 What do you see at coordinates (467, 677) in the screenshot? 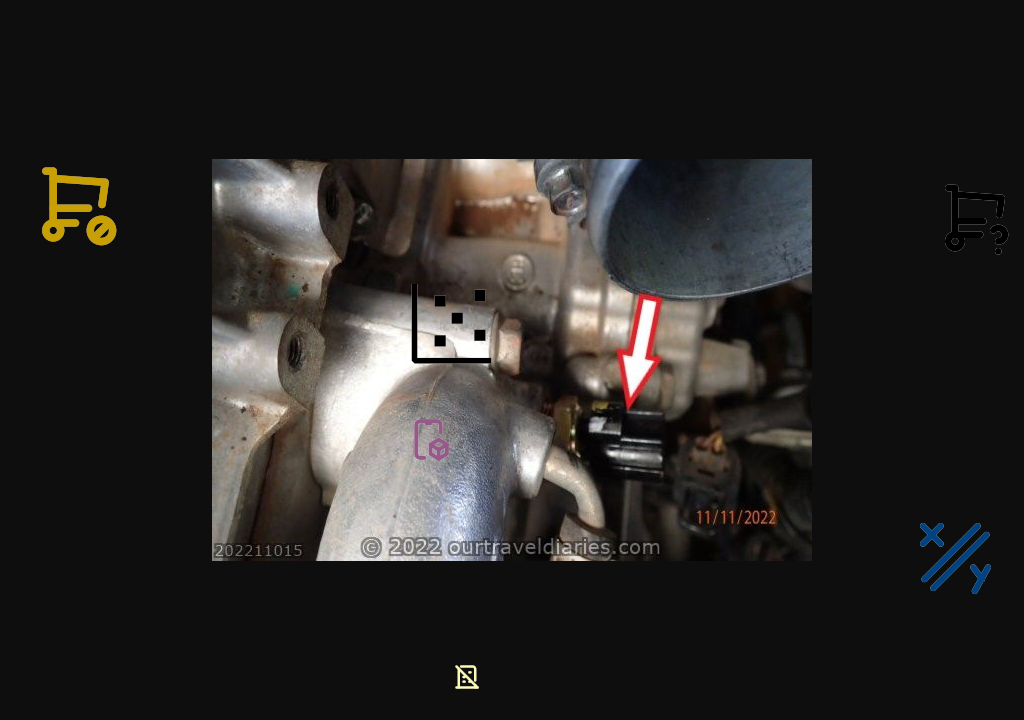
I see `building or location unavailable` at bounding box center [467, 677].